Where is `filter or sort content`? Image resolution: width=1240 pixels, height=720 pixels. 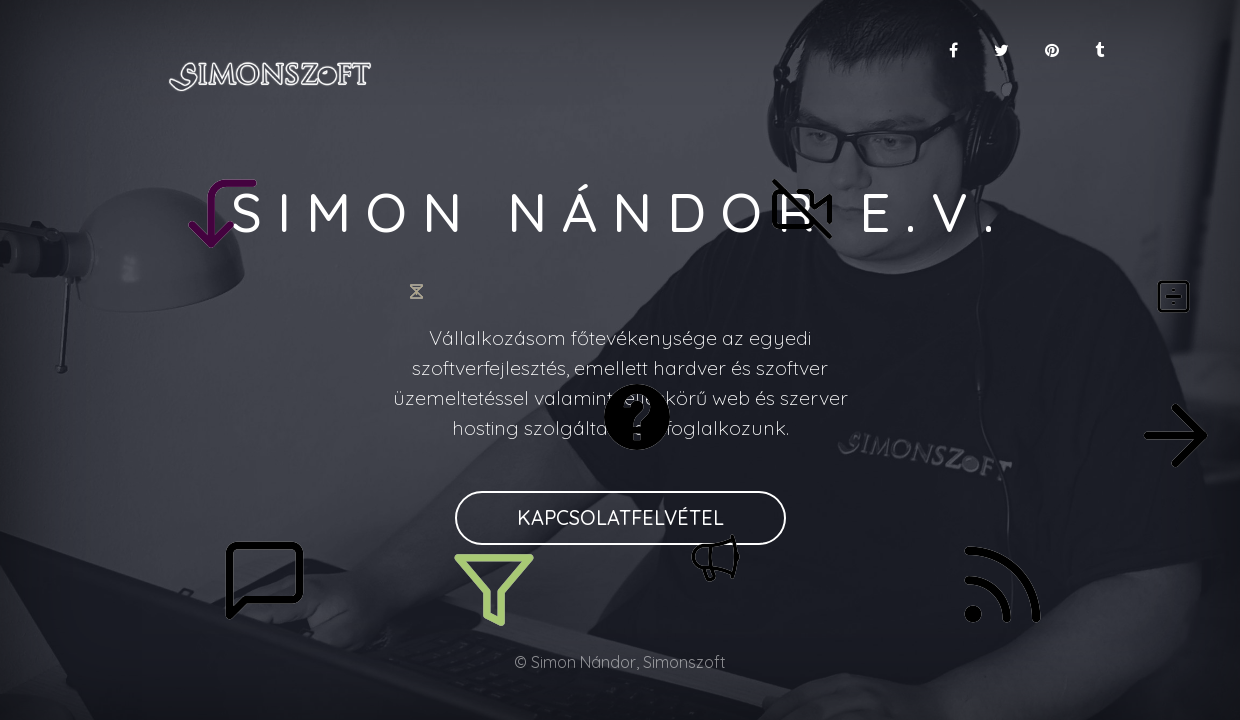 filter or sort content is located at coordinates (494, 590).